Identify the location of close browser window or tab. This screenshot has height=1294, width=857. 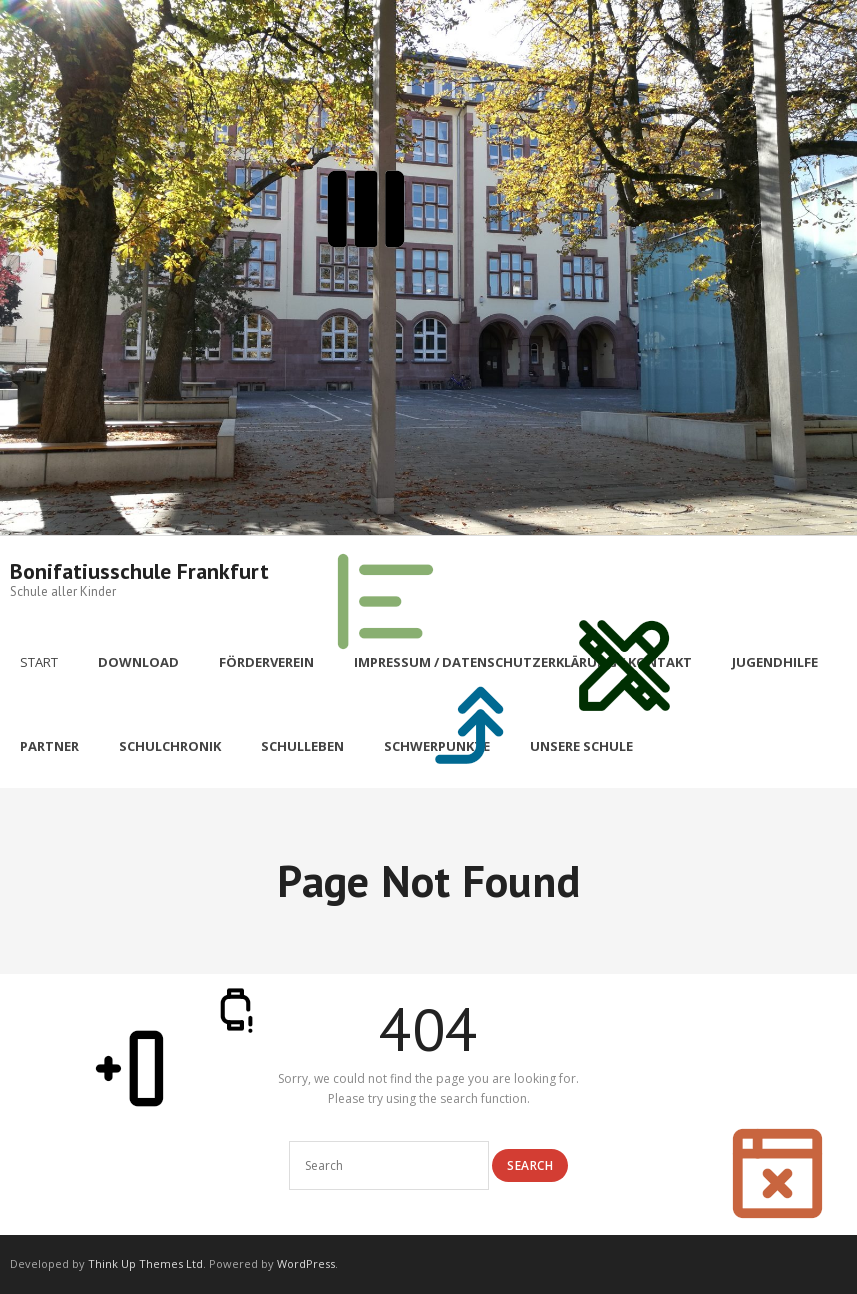
(777, 1173).